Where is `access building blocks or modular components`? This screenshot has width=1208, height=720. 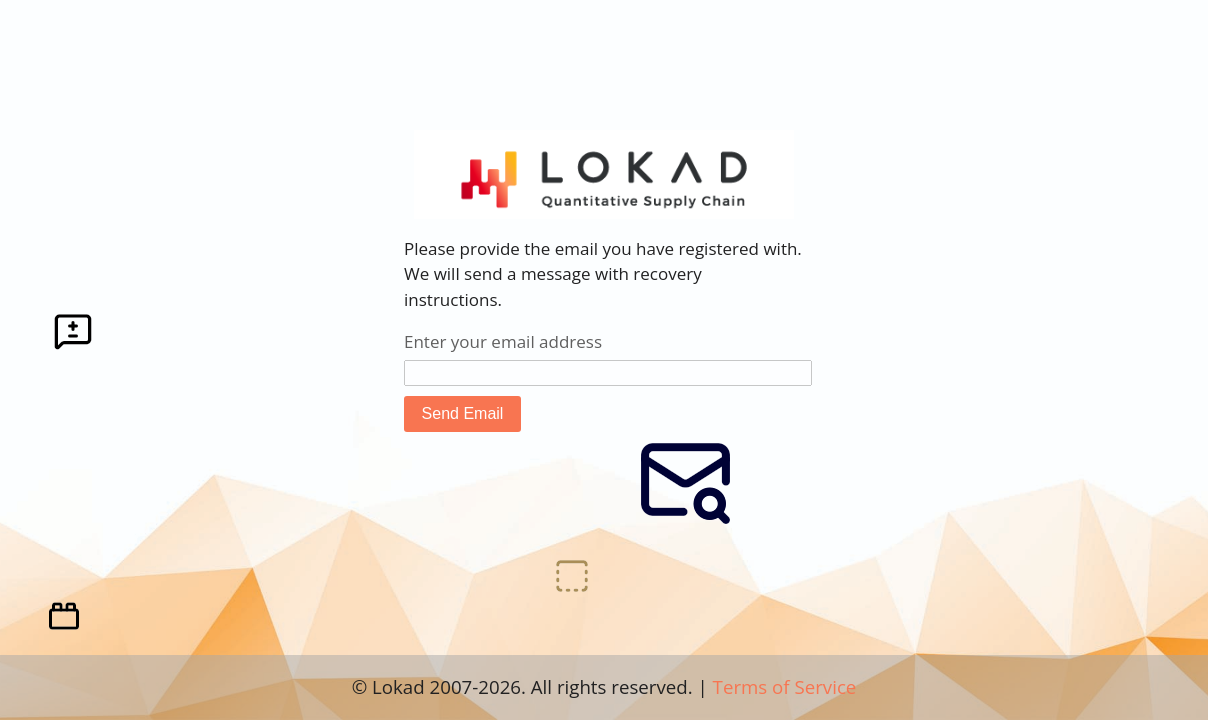 access building blocks or modular components is located at coordinates (64, 616).